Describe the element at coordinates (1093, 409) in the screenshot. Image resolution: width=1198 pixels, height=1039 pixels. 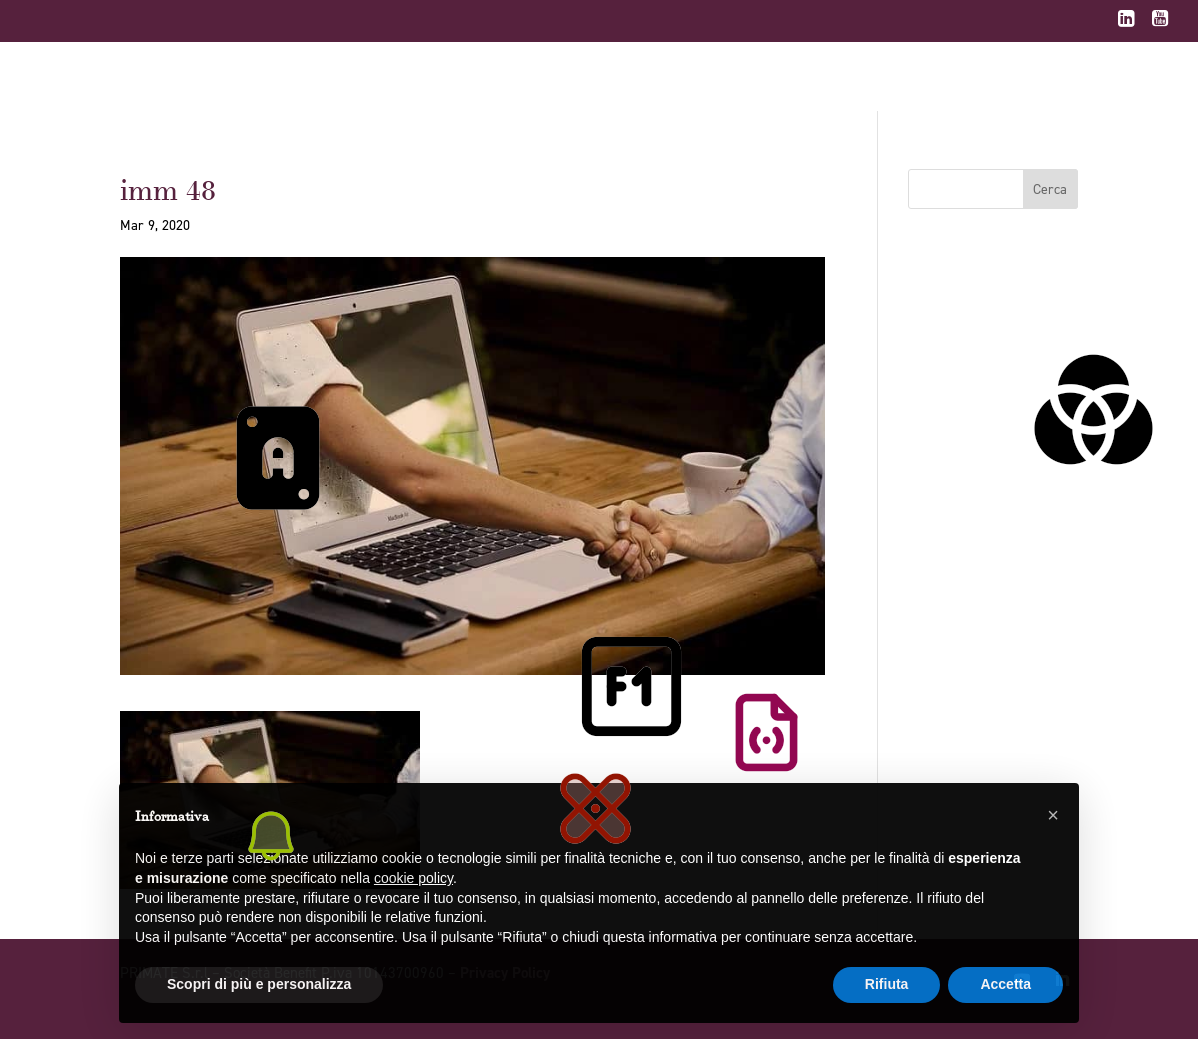
I see `adjust color filter settings` at that location.